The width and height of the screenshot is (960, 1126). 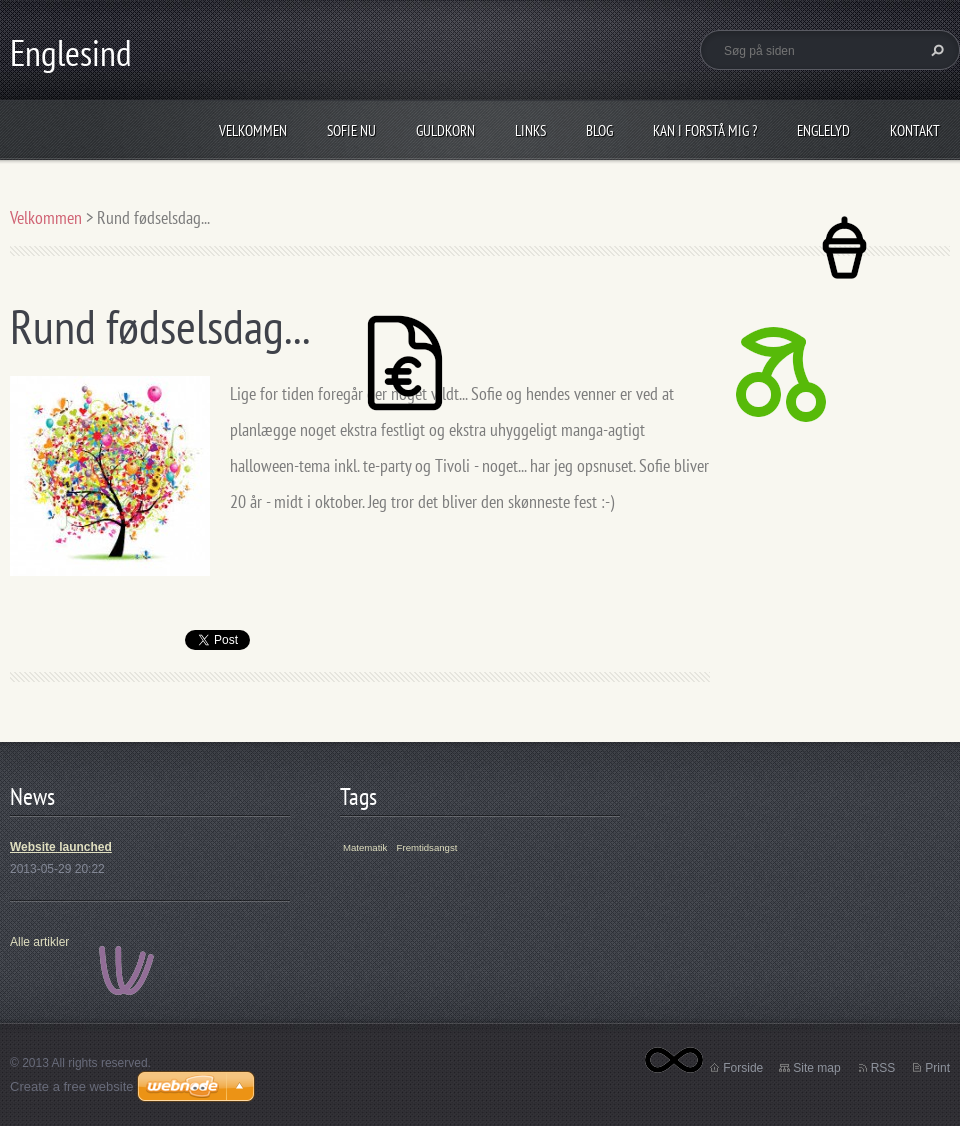 What do you see at coordinates (405, 363) in the screenshot?
I see `view euro invoice or financial document` at bounding box center [405, 363].